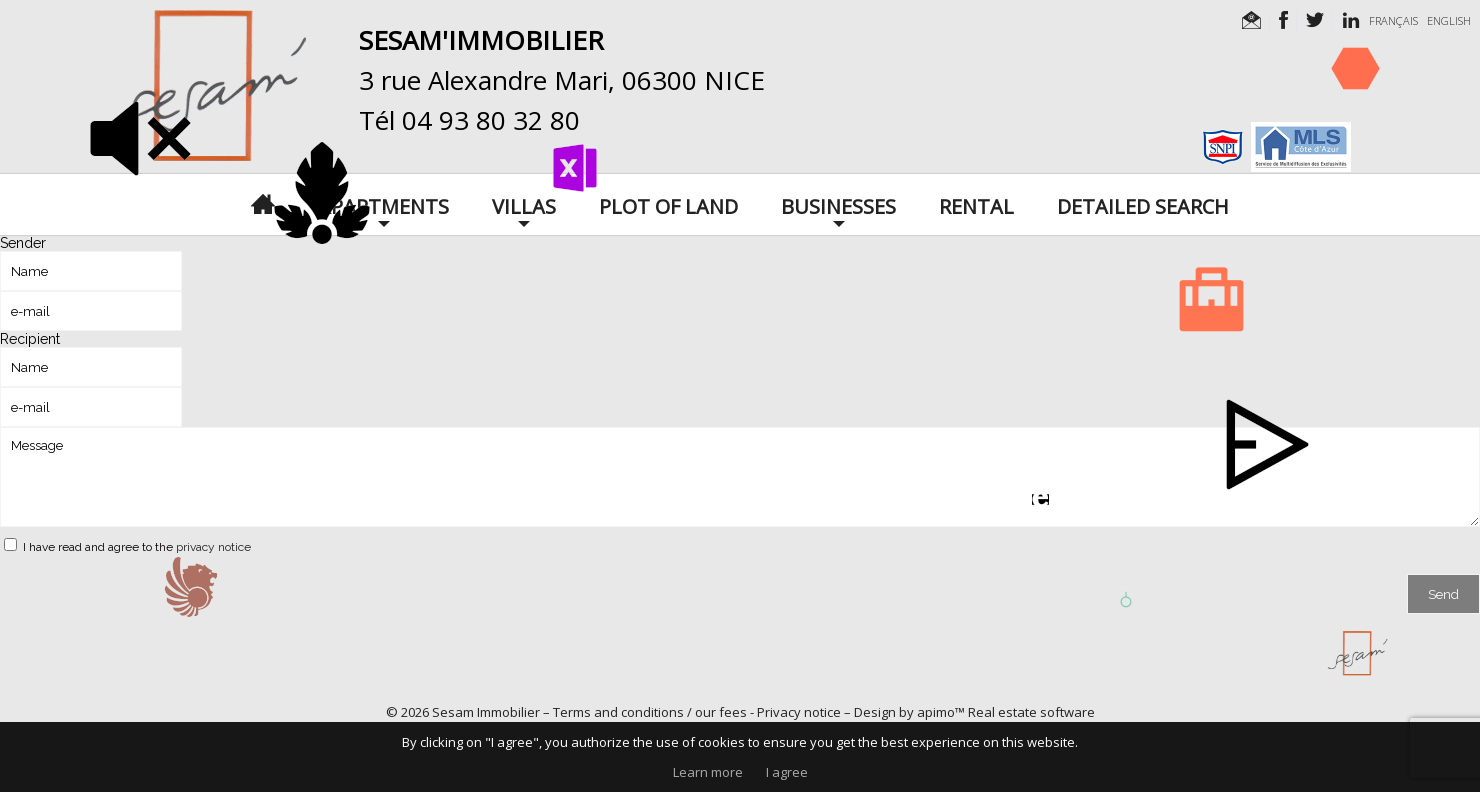 This screenshot has height=792, width=1480. What do you see at coordinates (138, 138) in the screenshot?
I see `mute or unmute audio` at bounding box center [138, 138].